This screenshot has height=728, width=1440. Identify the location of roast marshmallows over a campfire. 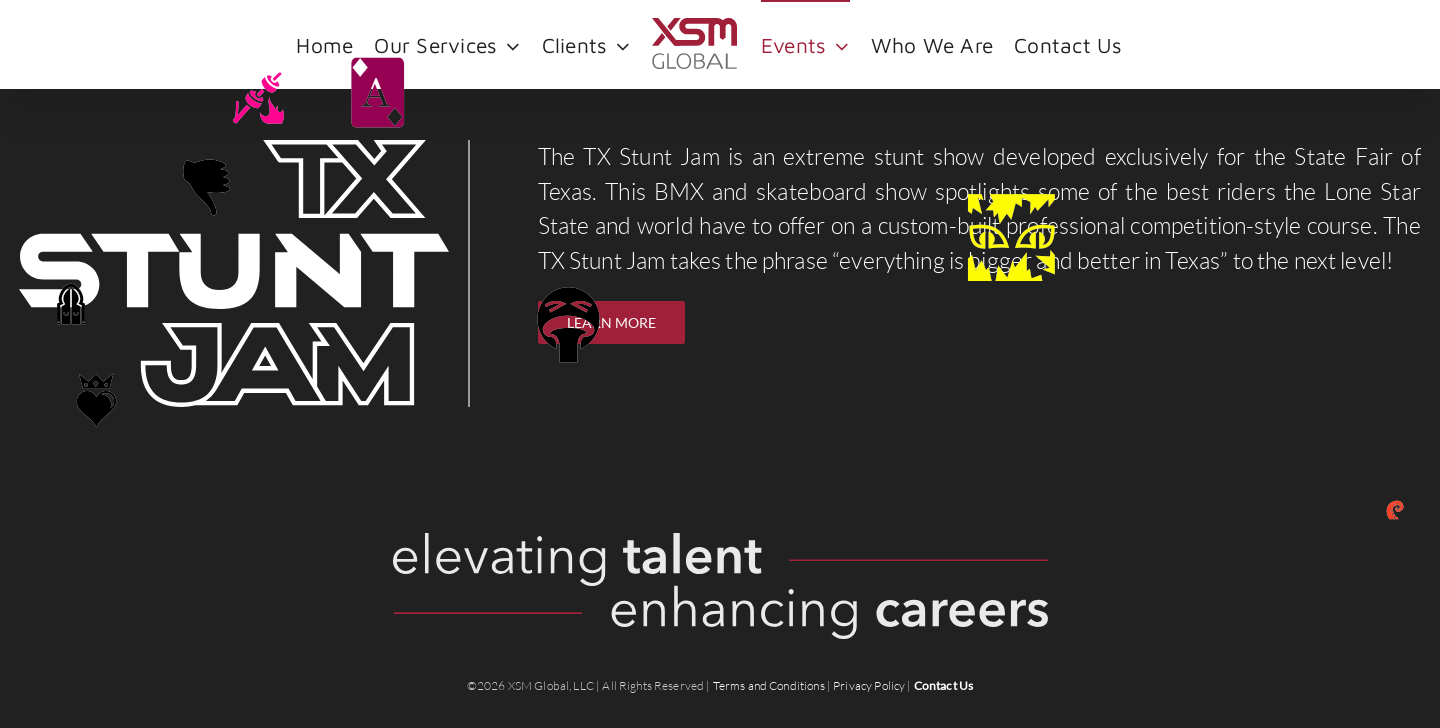
(258, 98).